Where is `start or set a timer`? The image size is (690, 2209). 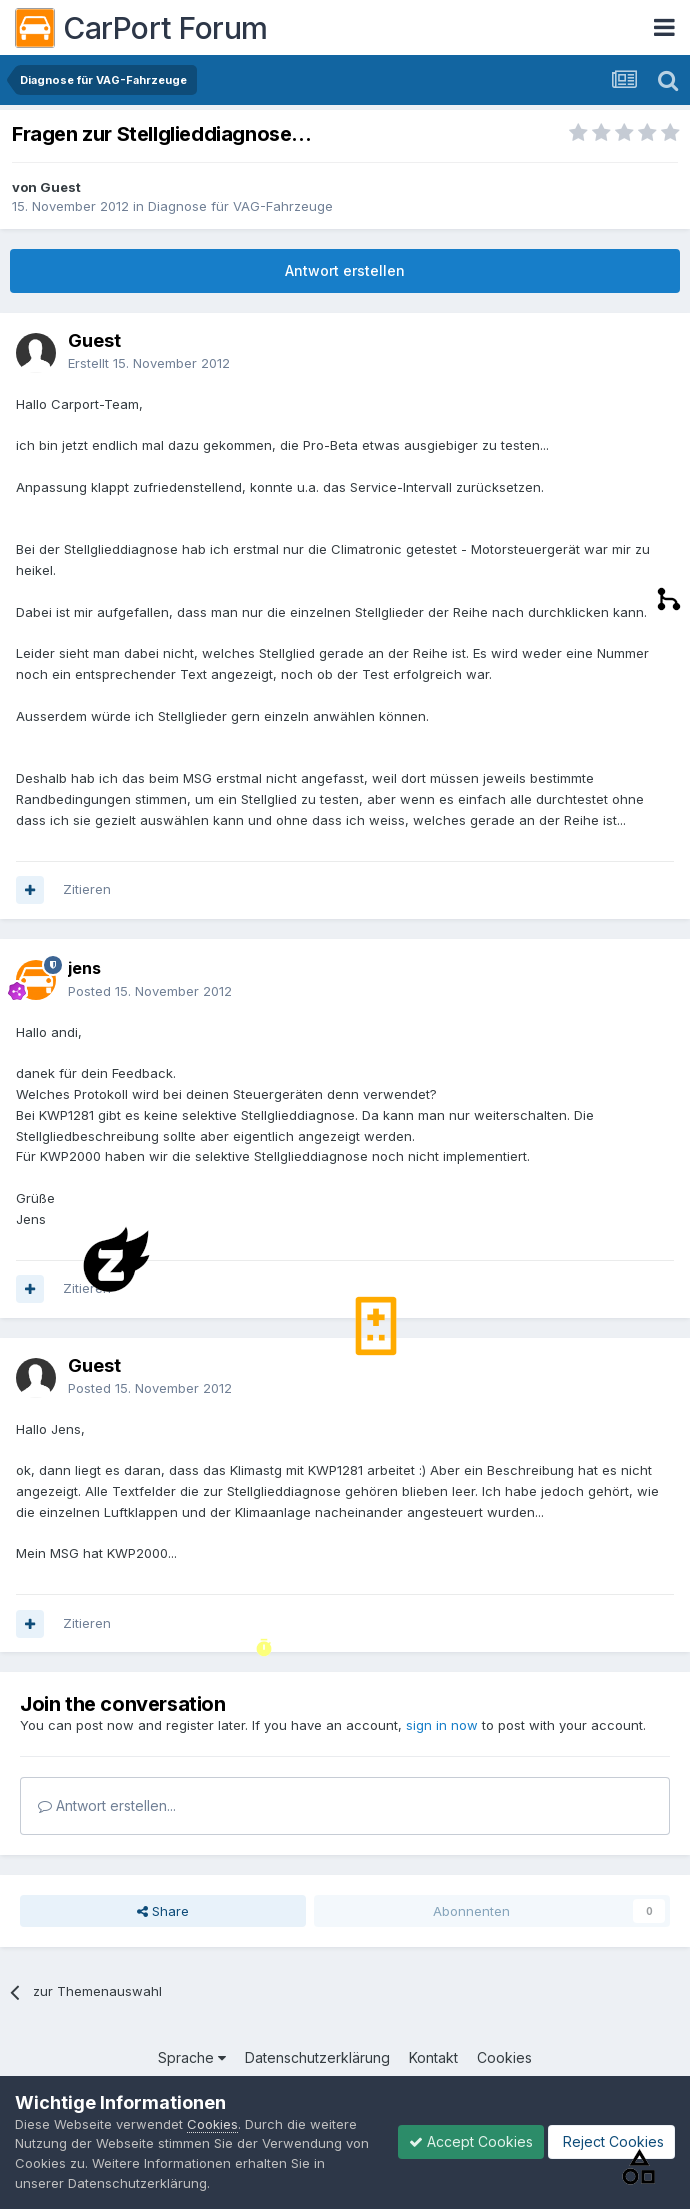
start or set a timer is located at coordinates (264, 1648).